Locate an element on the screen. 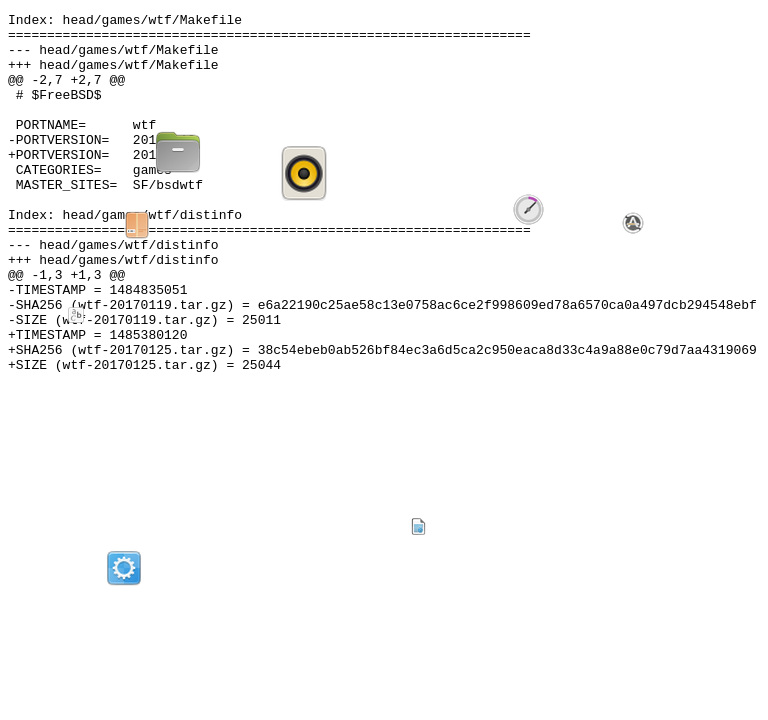 Image resolution: width=768 pixels, height=720 pixels. an MS-DOS executable file is located at coordinates (124, 568).